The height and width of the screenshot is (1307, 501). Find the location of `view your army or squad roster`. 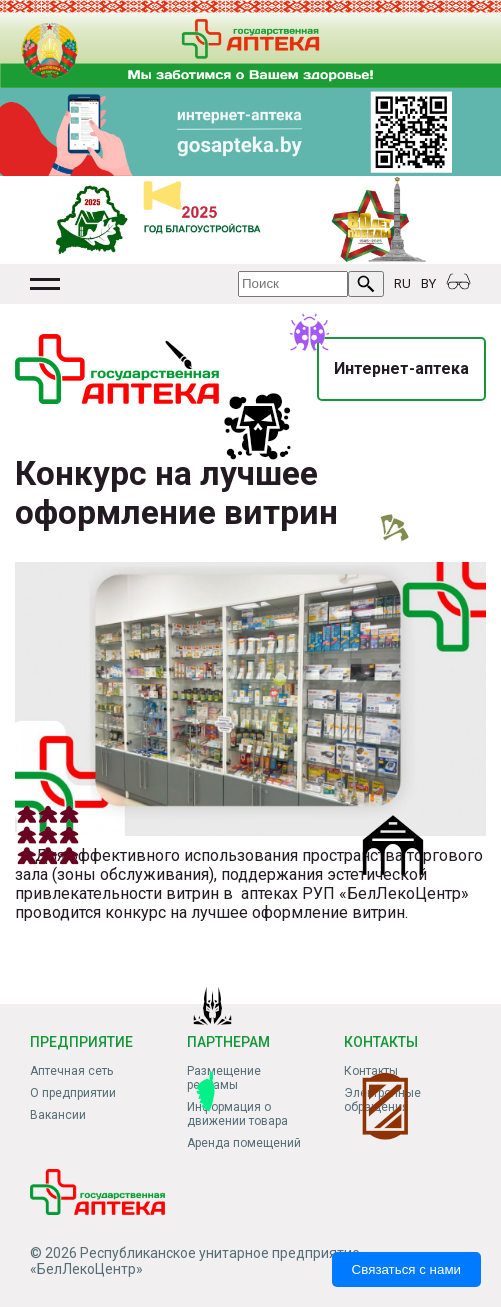

view your army or squad roster is located at coordinates (48, 835).